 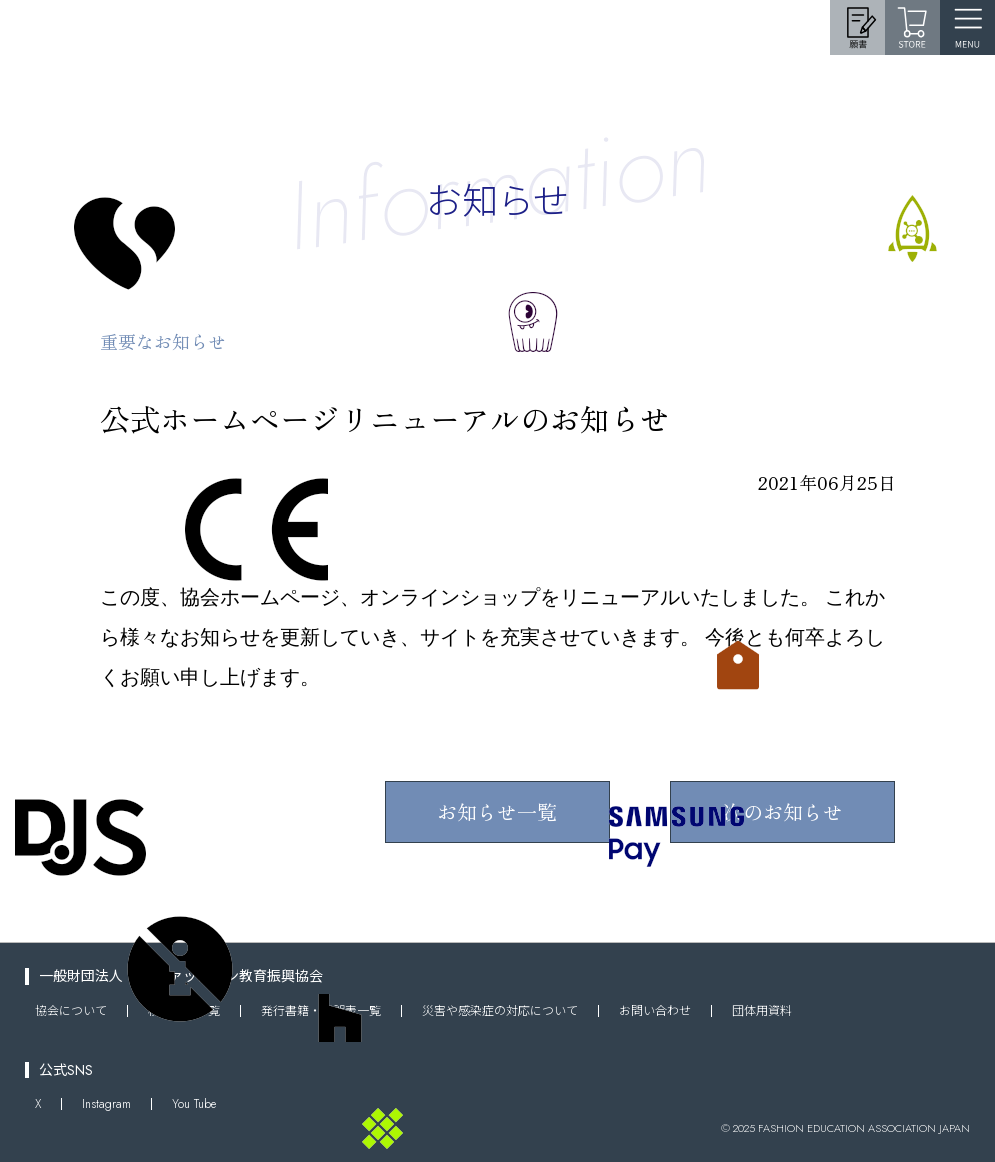 What do you see at coordinates (180, 969) in the screenshot?
I see `information or help is unavailable` at bounding box center [180, 969].